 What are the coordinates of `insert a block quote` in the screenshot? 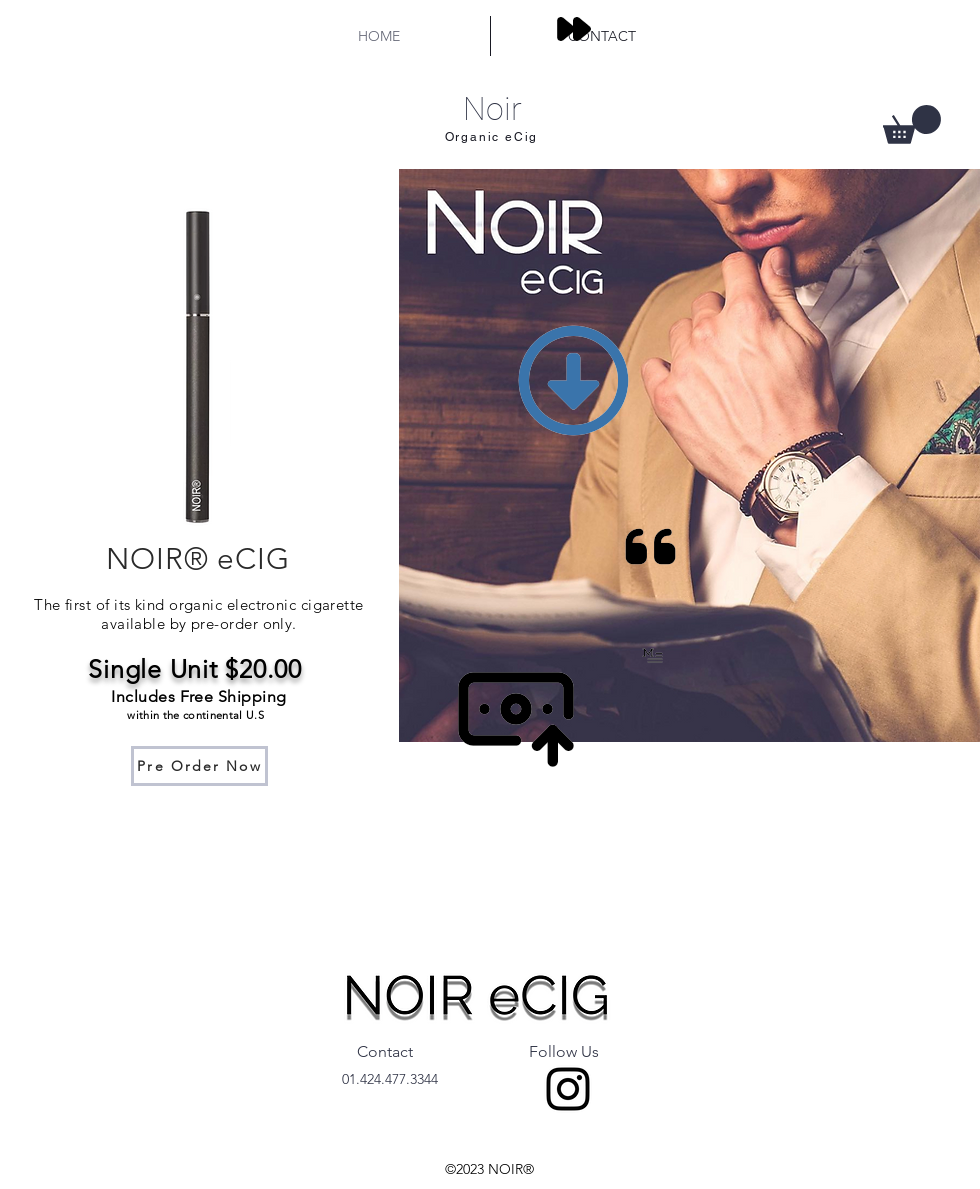 It's located at (650, 546).